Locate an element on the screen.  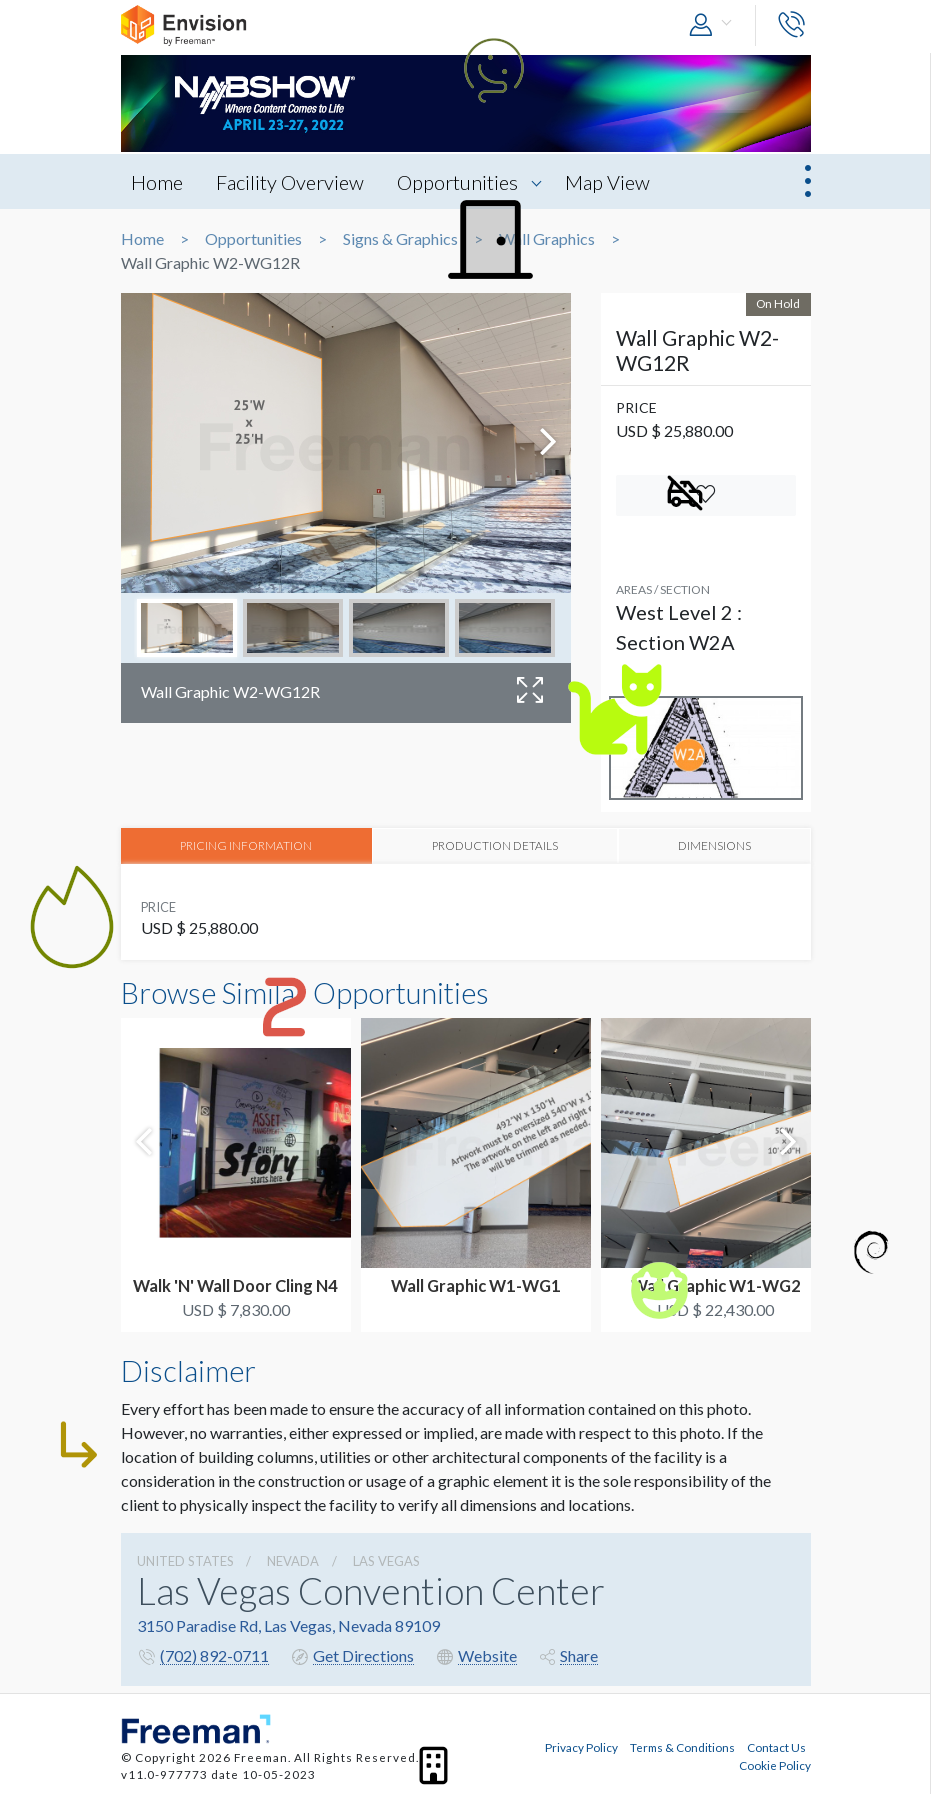
indicates the number 2 or second item in a list is located at coordinates (284, 1007).